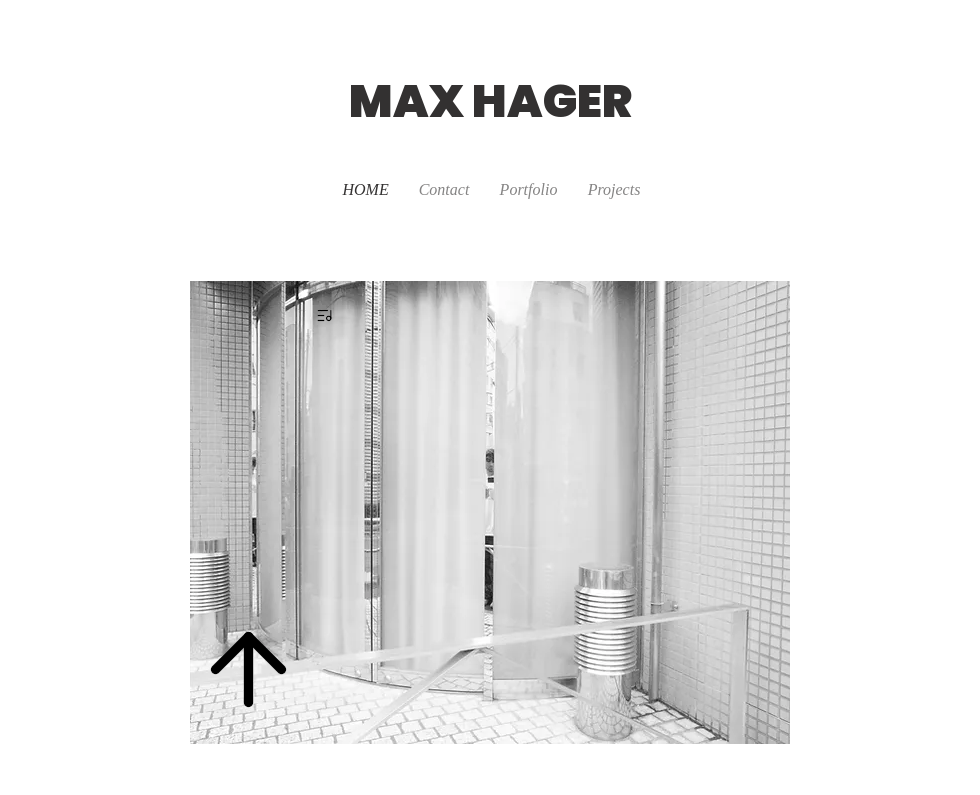  I want to click on scroll to top of page, so click(248, 669).